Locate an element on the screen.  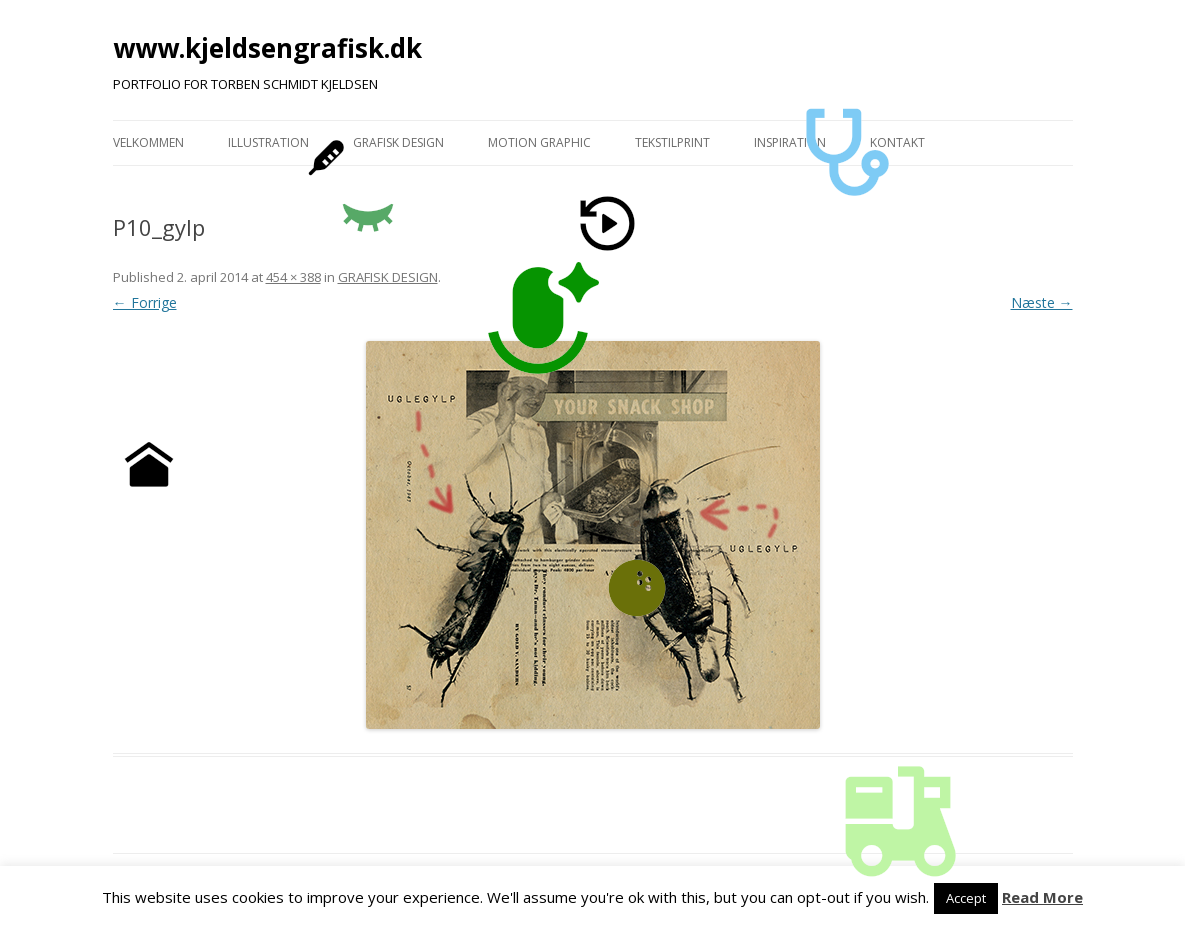
navigate to home screen is located at coordinates (149, 465).